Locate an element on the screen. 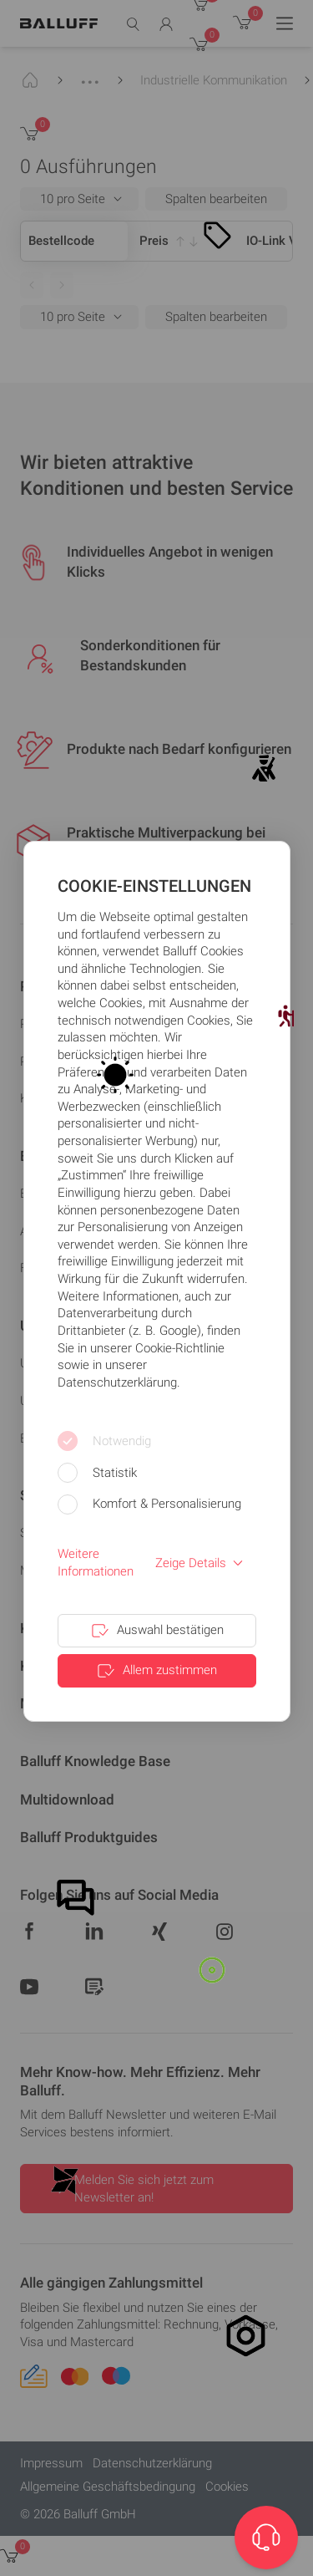  add or view tags for an item is located at coordinates (217, 235).